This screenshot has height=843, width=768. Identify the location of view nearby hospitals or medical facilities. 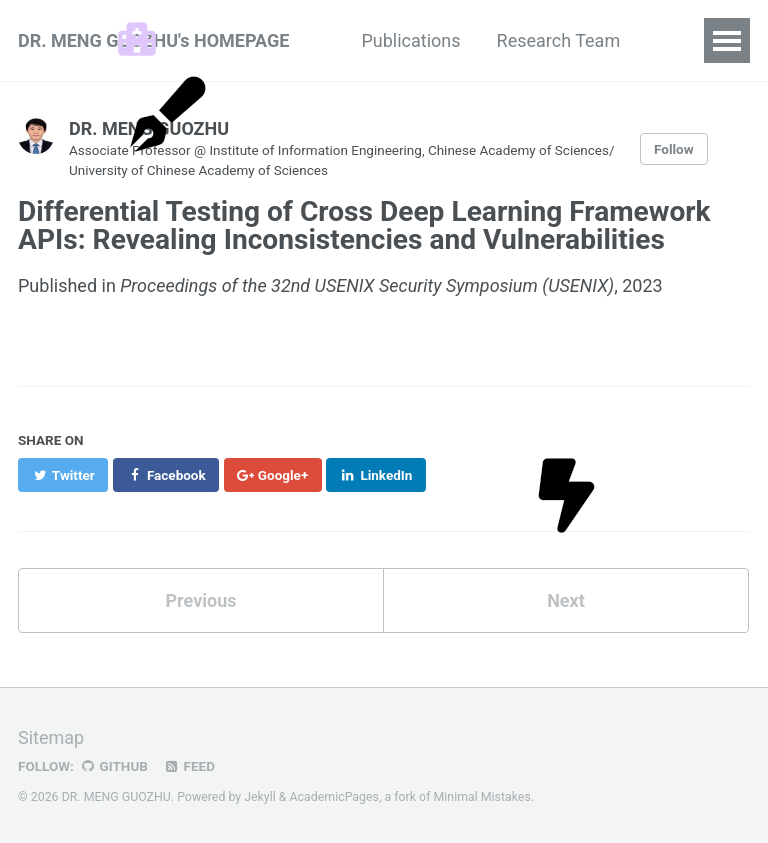
(137, 39).